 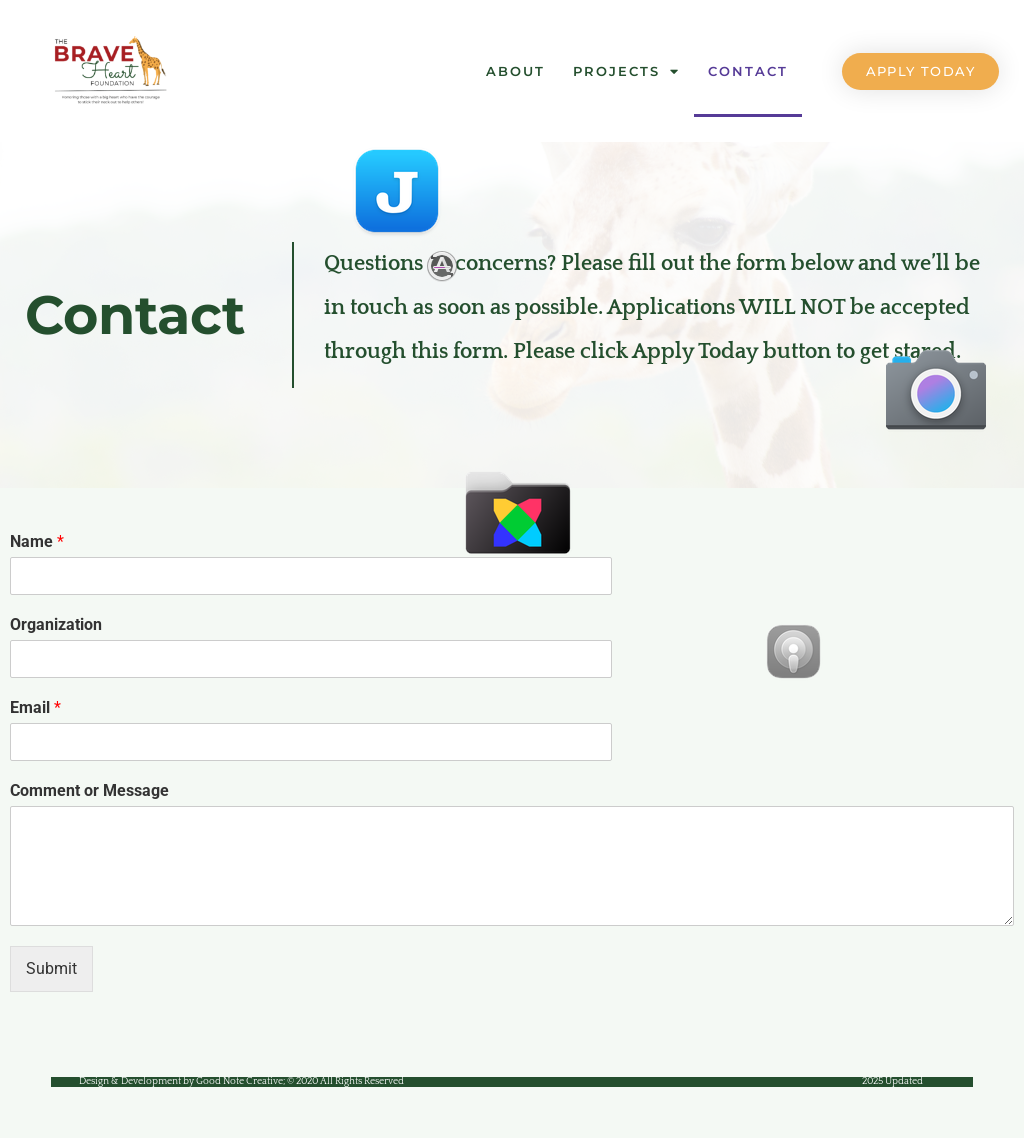 I want to click on folder containing haxe flixel game engine projects, so click(x=517, y=515).